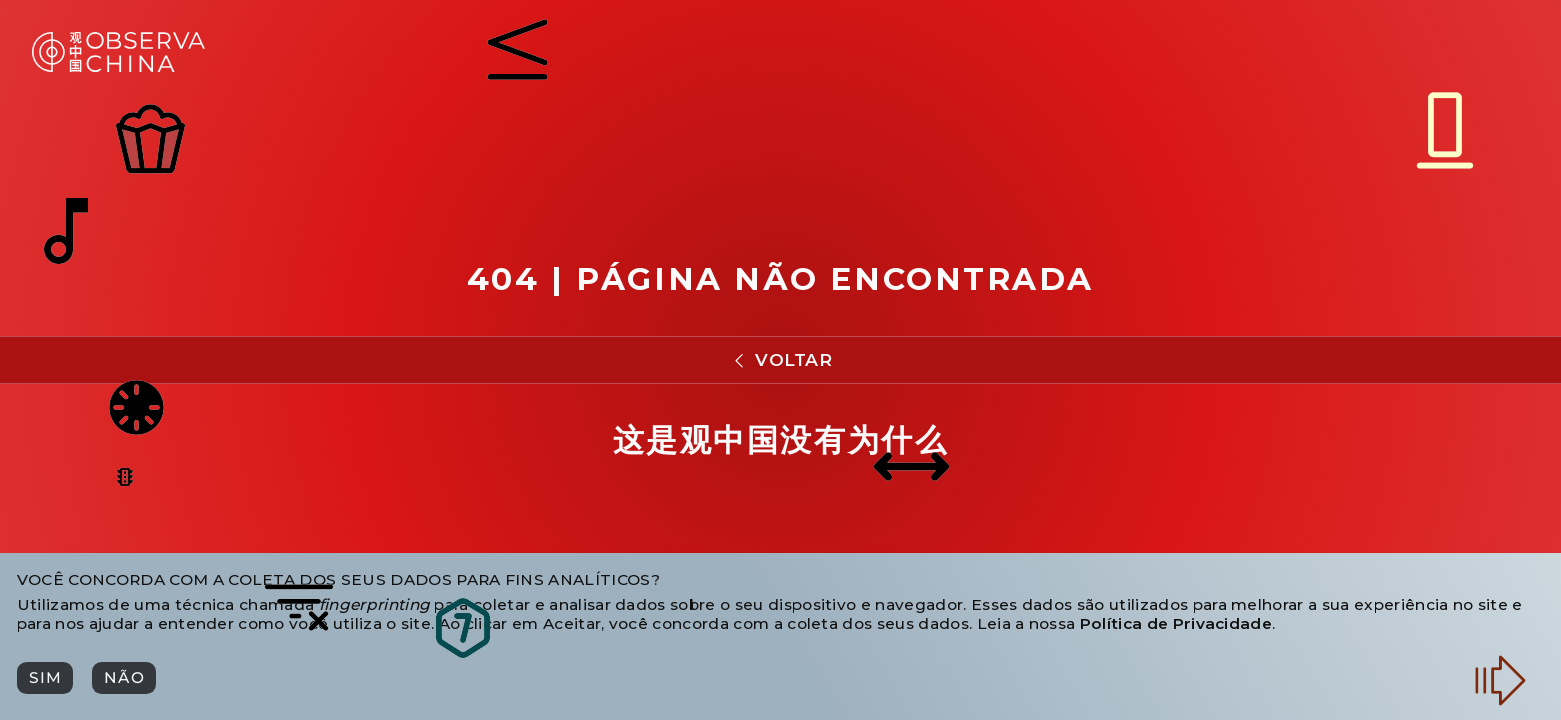 The width and height of the screenshot is (1561, 720). What do you see at coordinates (463, 628) in the screenshot?
I see `indicates step 7 in a multi-step process` at bounding box center [463, 628].